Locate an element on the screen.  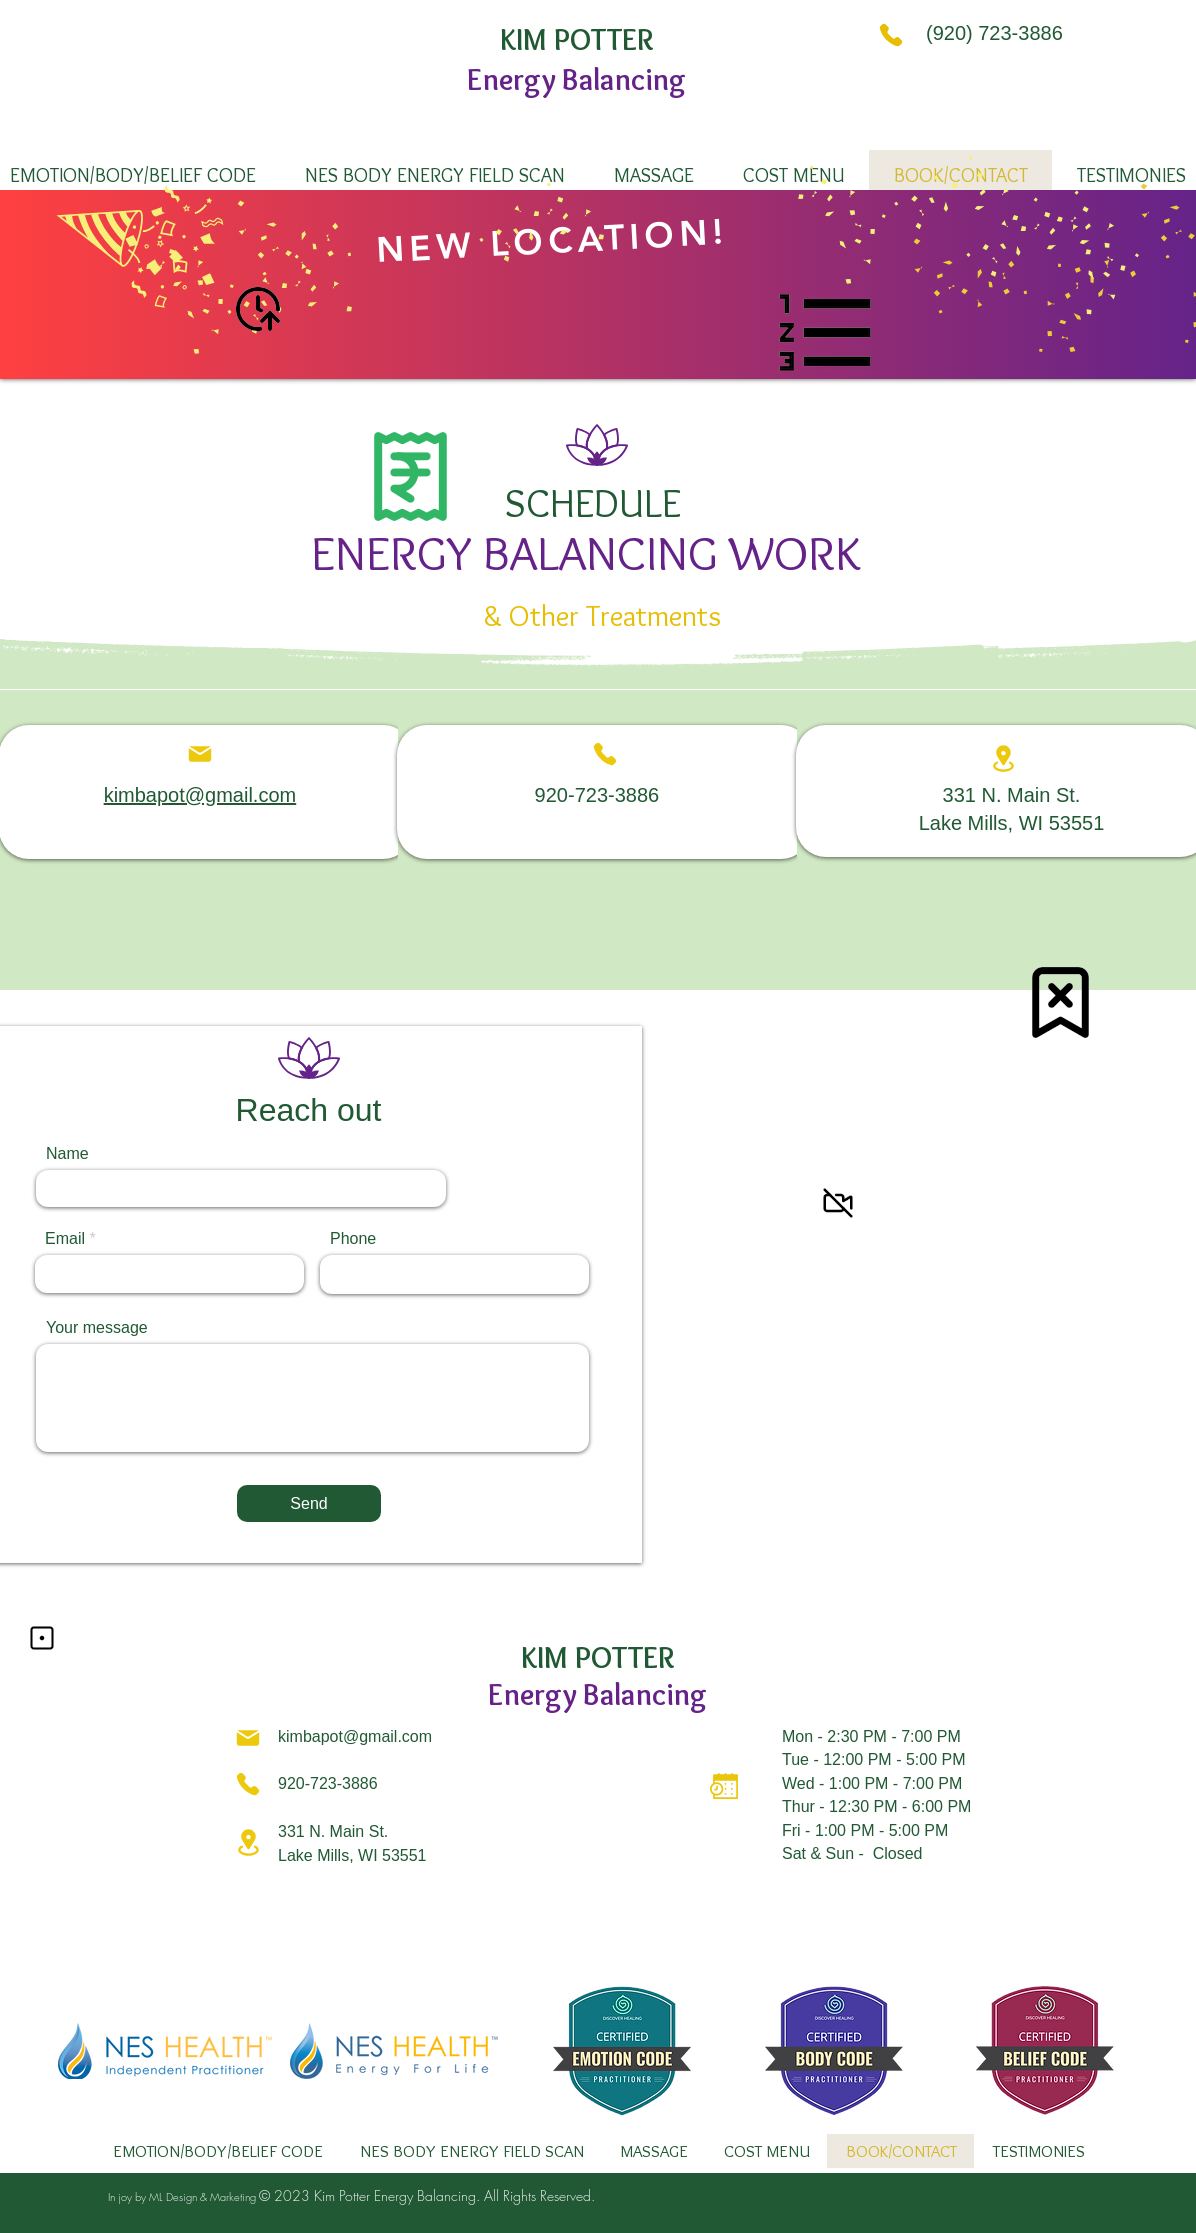
indicates a selected or active state is located at coordinates (42, 1638).